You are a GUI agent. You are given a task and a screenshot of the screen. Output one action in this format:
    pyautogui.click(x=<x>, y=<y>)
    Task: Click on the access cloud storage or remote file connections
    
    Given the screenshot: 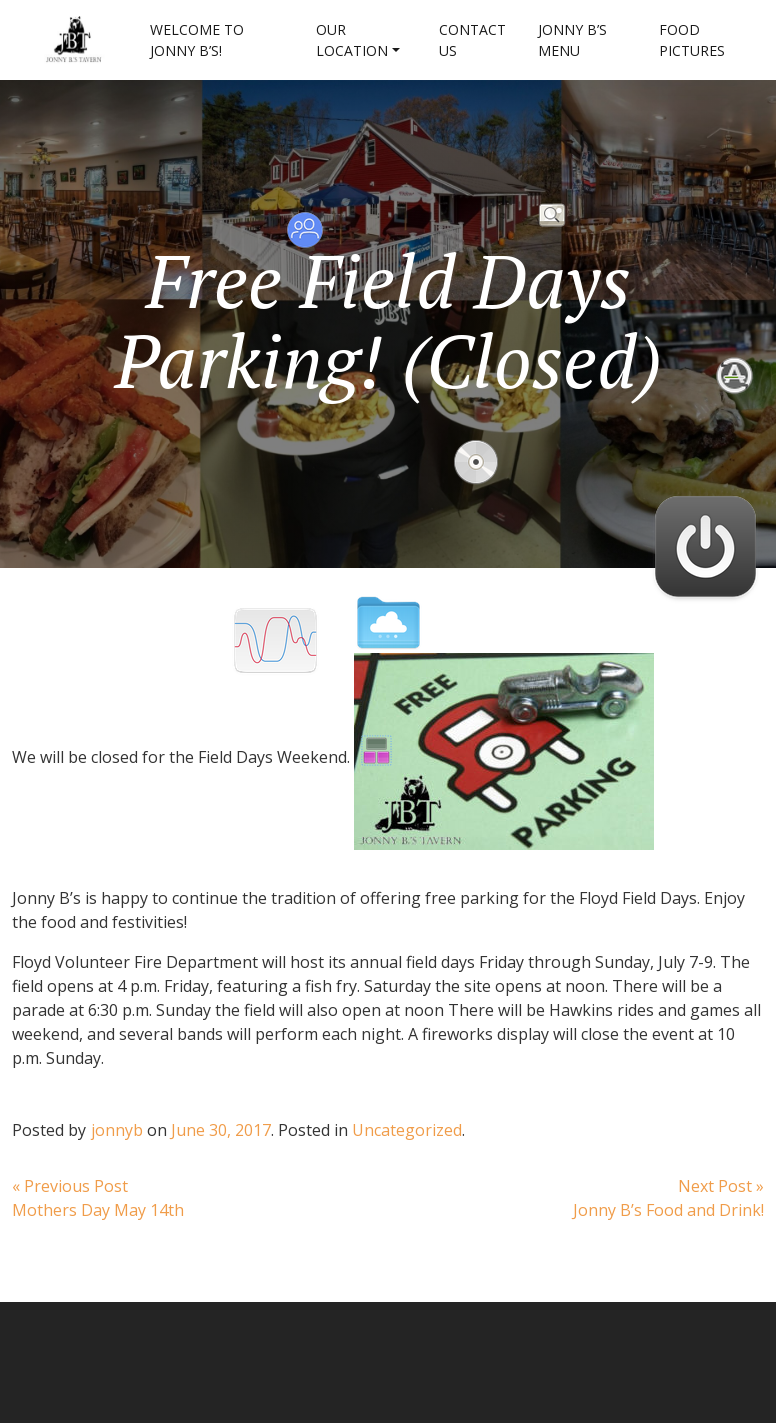 What is the action you would take?
    pyautogui.click(x=388, y=622)
    